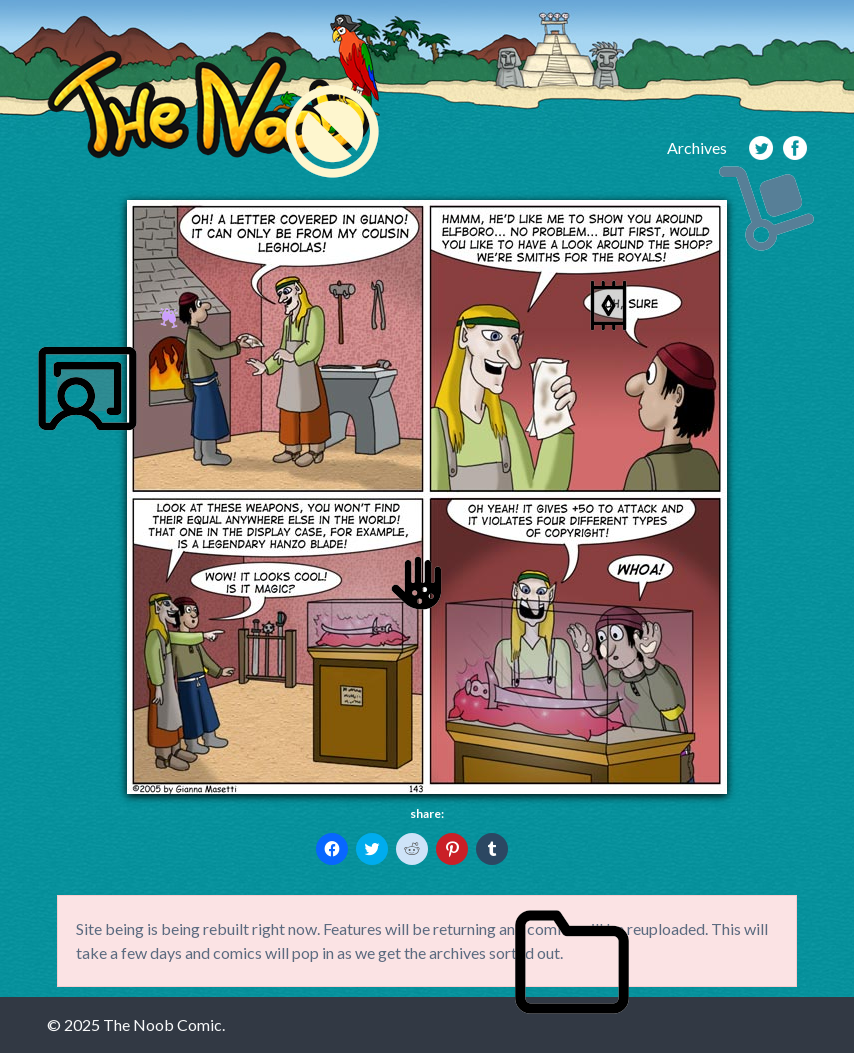  What do you see at coordinates (766, 208) in the screenshot?
I see `shipping or delivery in progress` at bounding box center [766, 208].